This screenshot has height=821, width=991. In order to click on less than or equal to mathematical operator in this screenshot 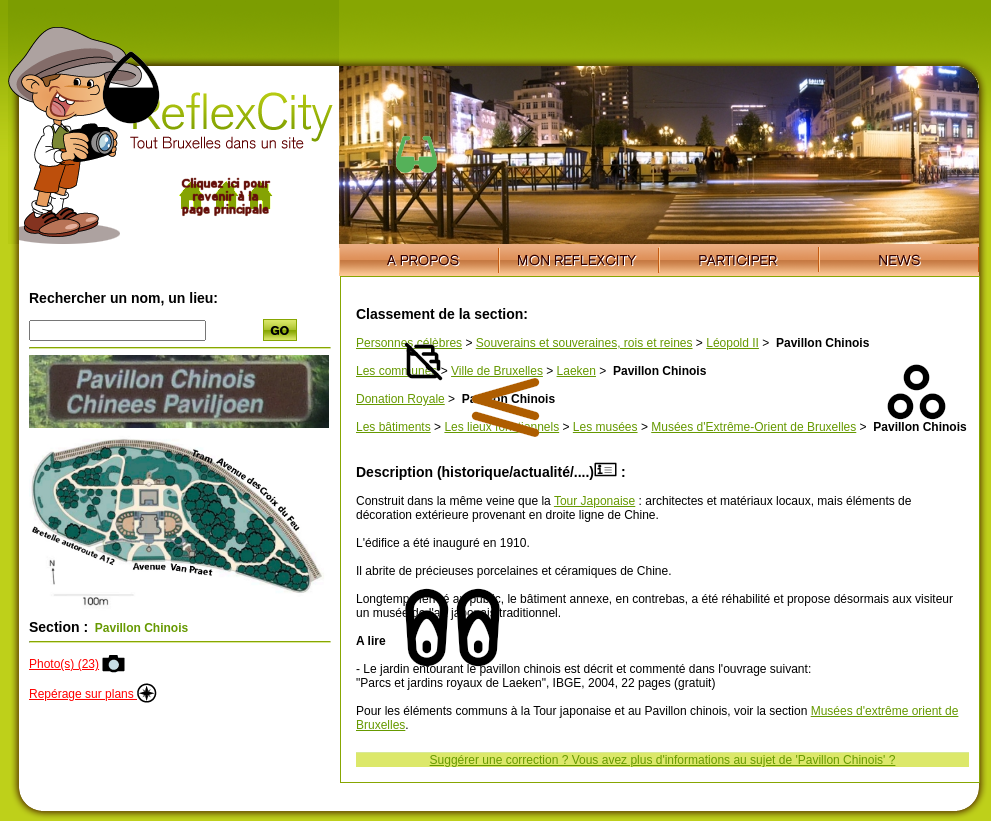, I will do `click(505, 407)`.